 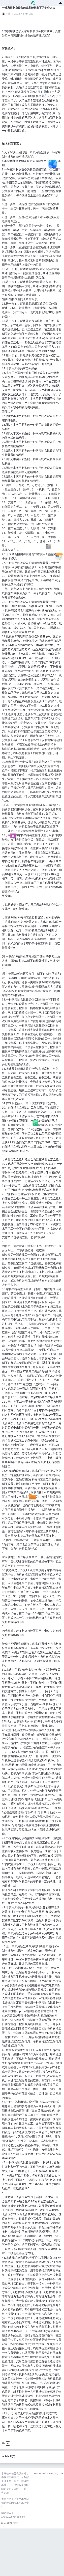 I want to click on open desktop folder, so click(x=32, y=1497).